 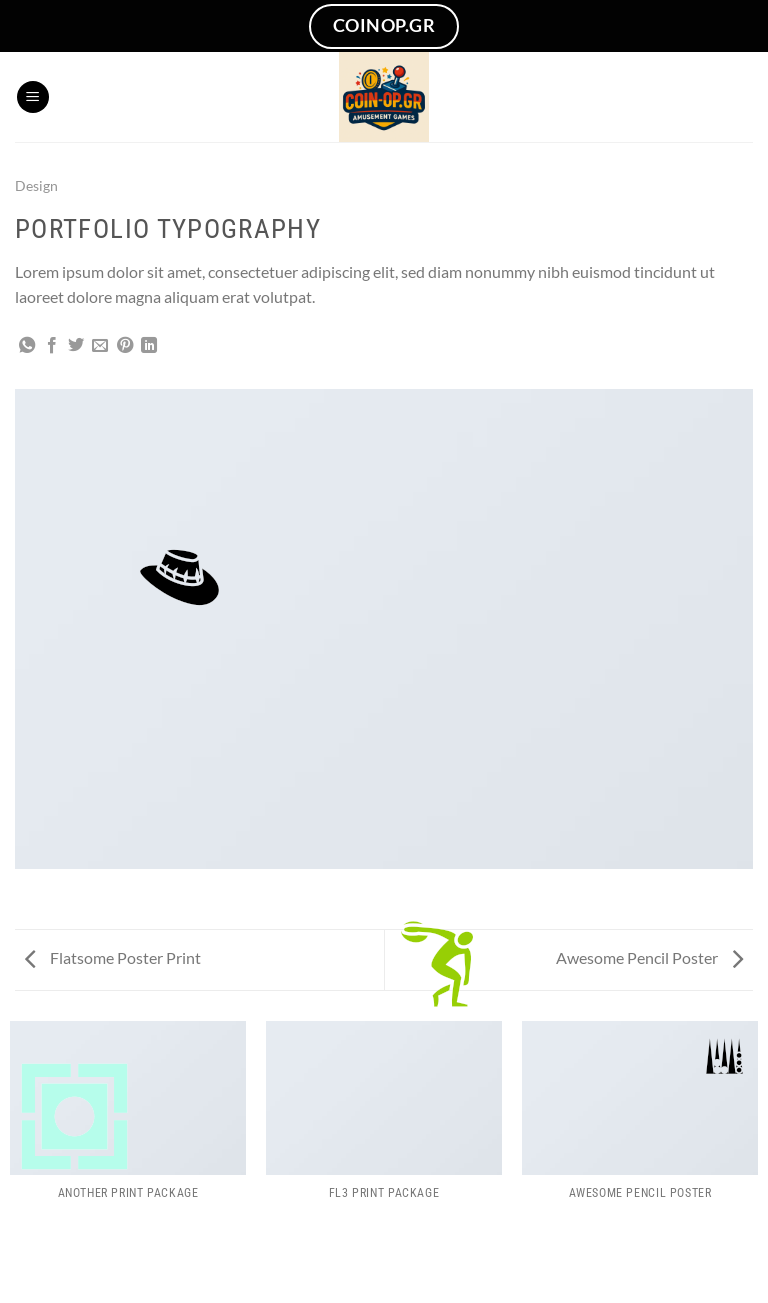 What do you see at coordinates (179, 577) in the screenshot?
I see `select outback or safari hat accessory` at bounding box center [179, 577].